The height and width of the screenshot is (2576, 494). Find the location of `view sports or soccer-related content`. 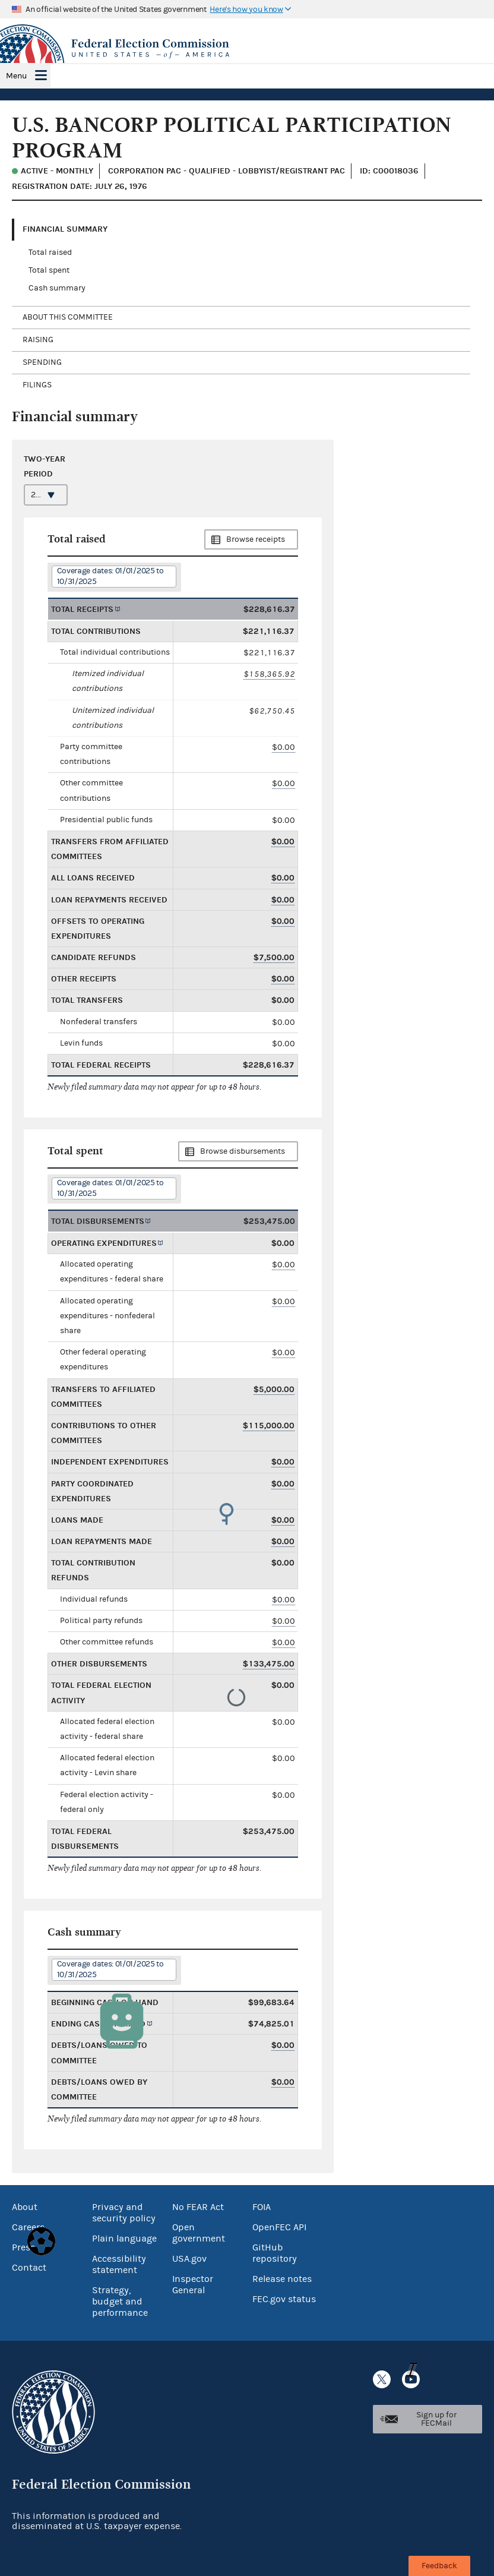

view sports or soccer-related content is located at coordinates (41, 2241).